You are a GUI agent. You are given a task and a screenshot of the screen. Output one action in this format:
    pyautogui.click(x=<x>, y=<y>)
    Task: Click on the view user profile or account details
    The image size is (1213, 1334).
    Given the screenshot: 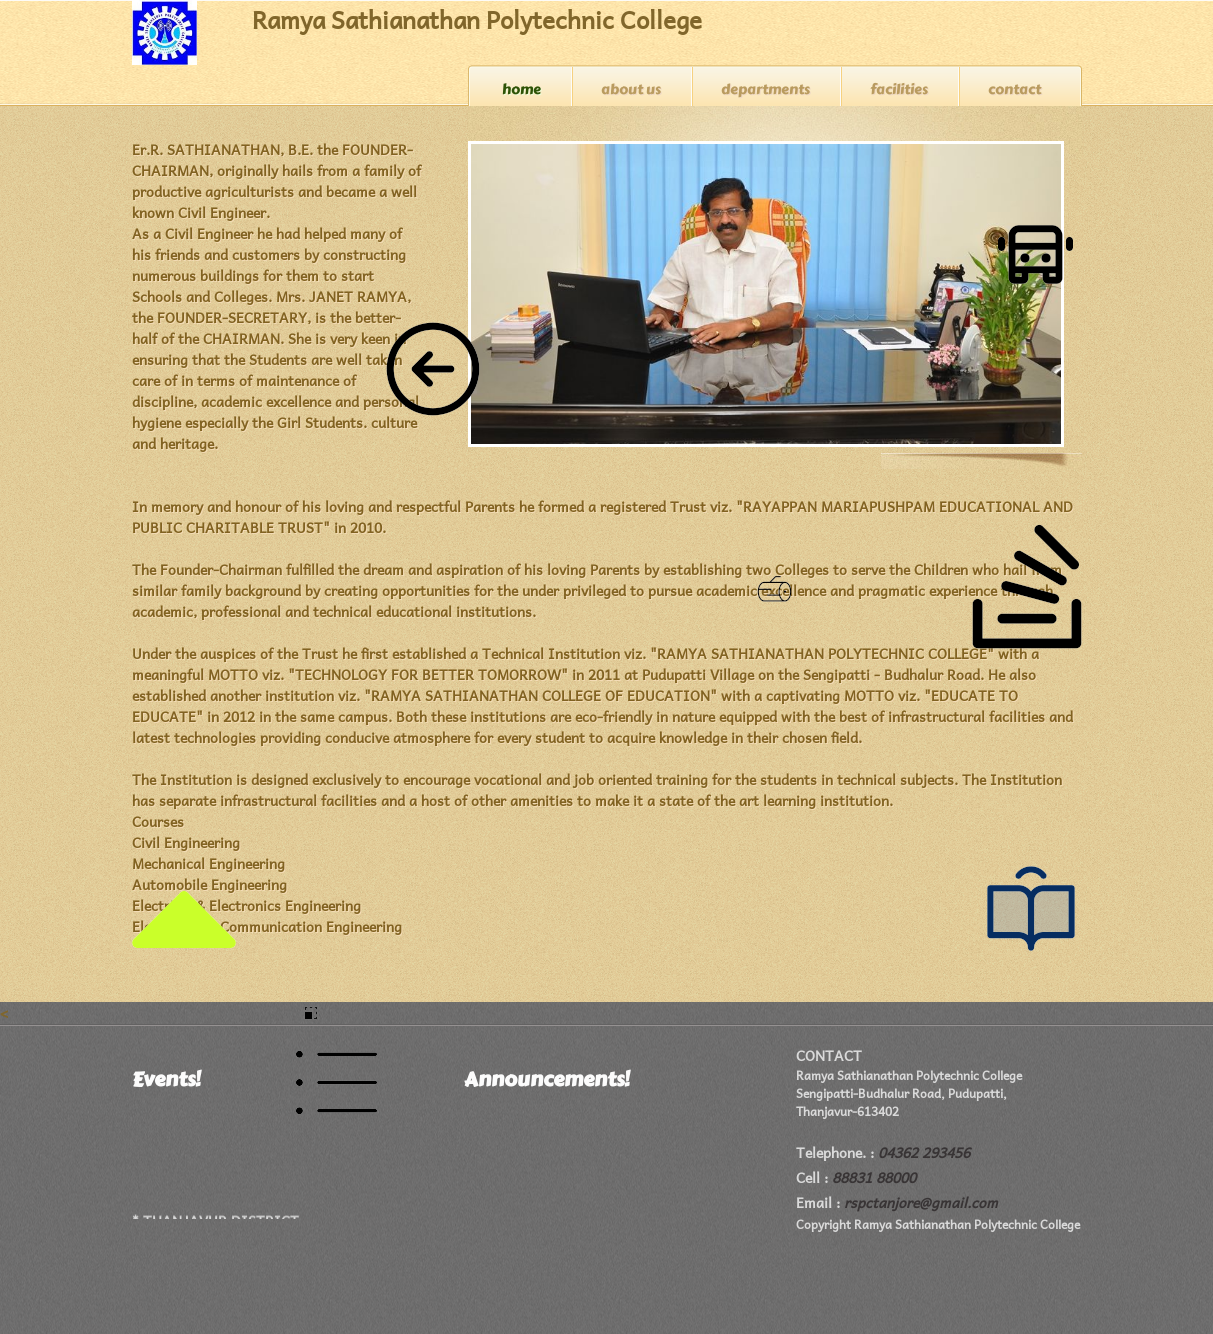 What is the action you would take?
    pyautogui.click(x=1031, y=907)
    